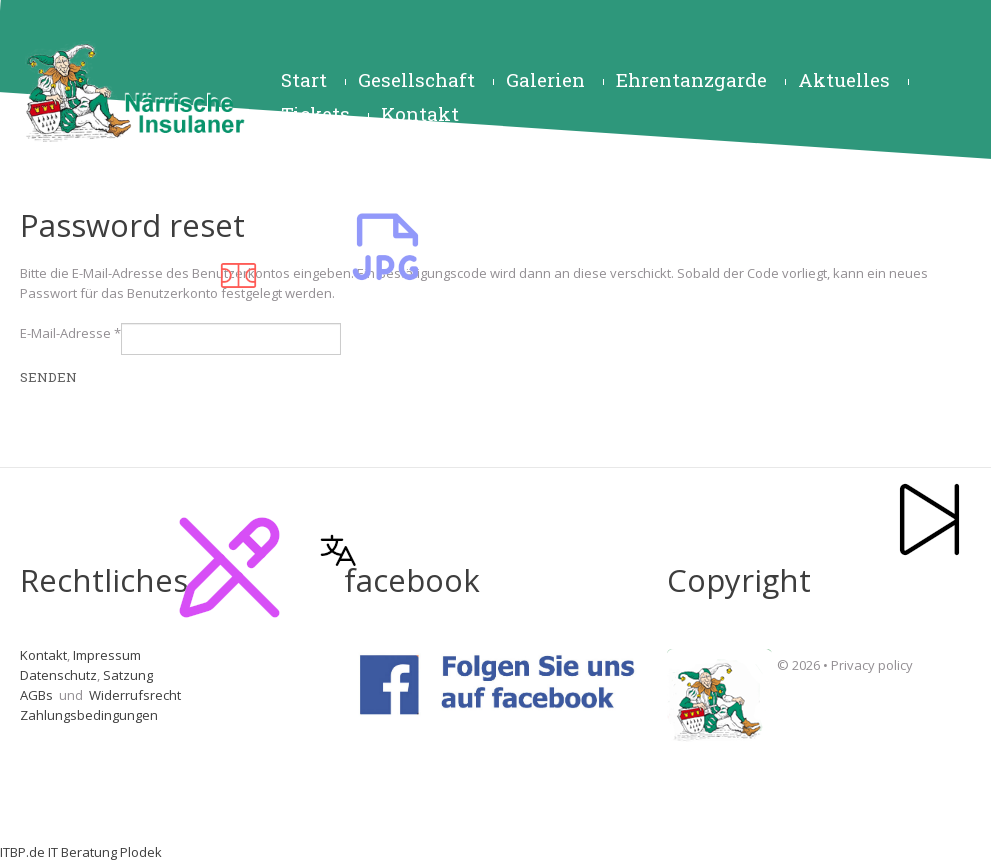  Describe the element at coordinates (238, 275) in the screenshot. I see `view basketball court availability` at that location.